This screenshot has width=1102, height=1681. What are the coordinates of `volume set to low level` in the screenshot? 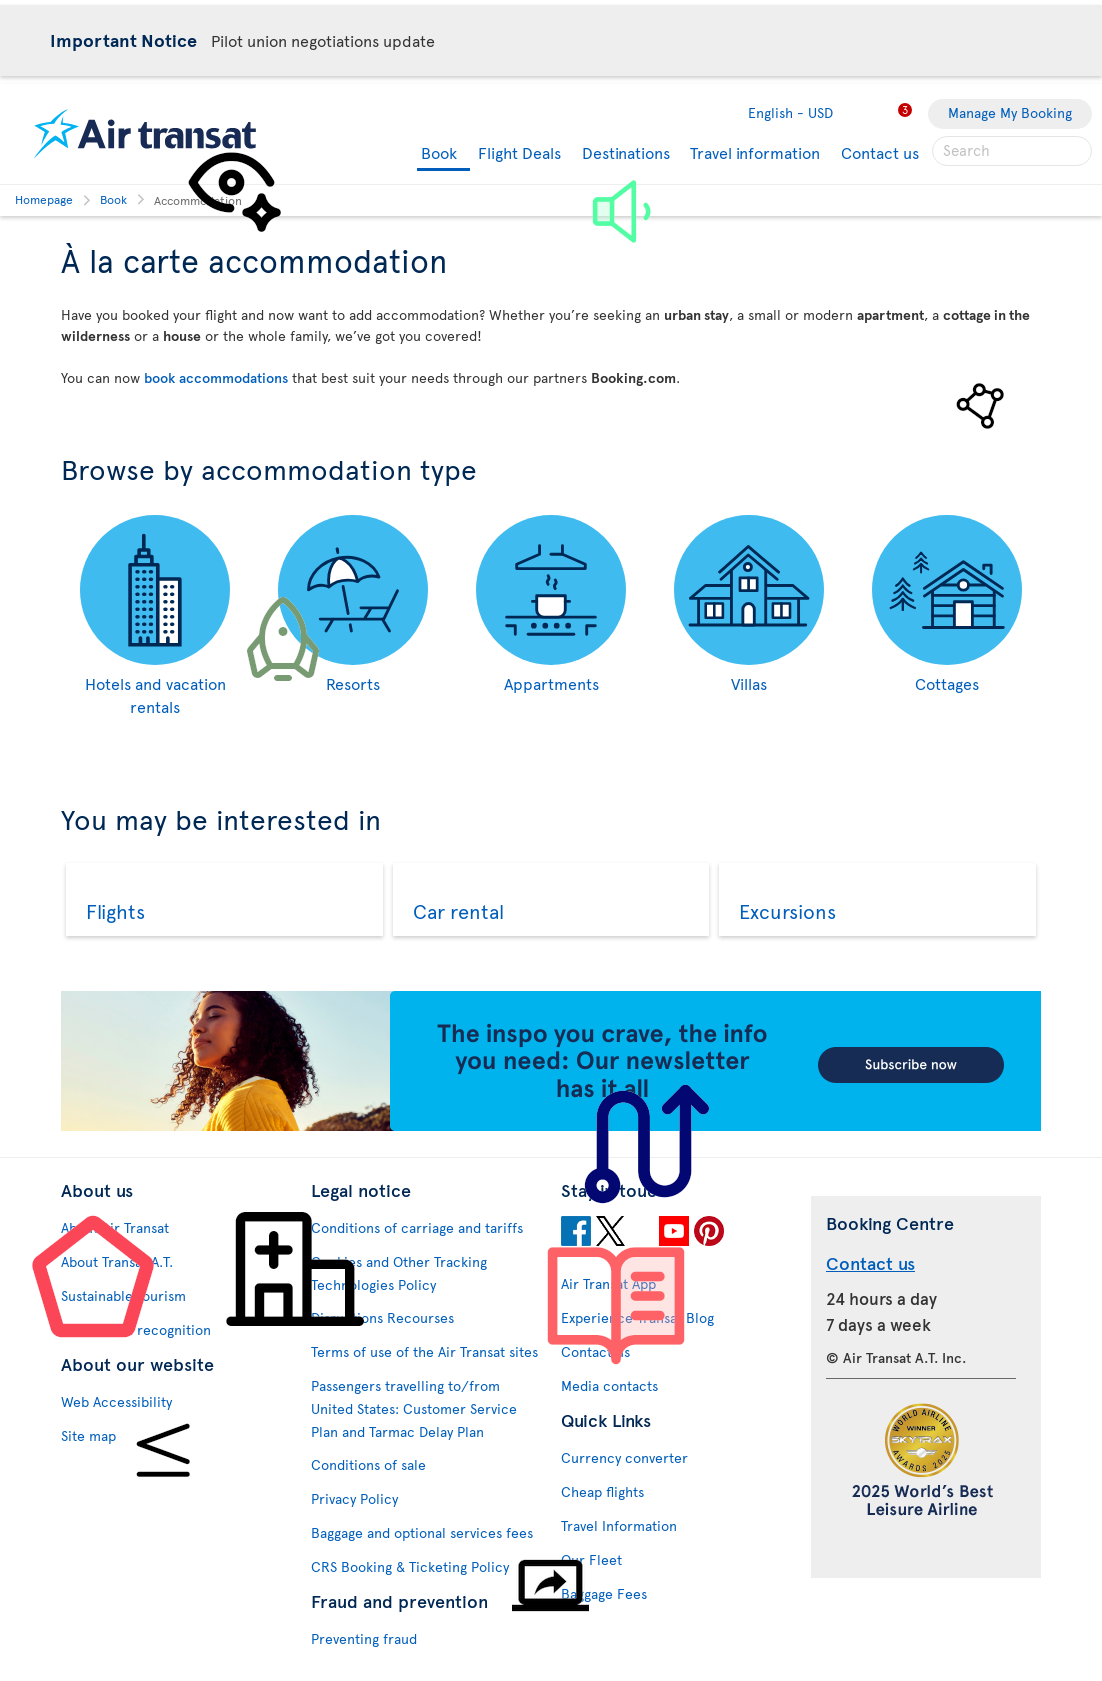 It's located at (626, 211).